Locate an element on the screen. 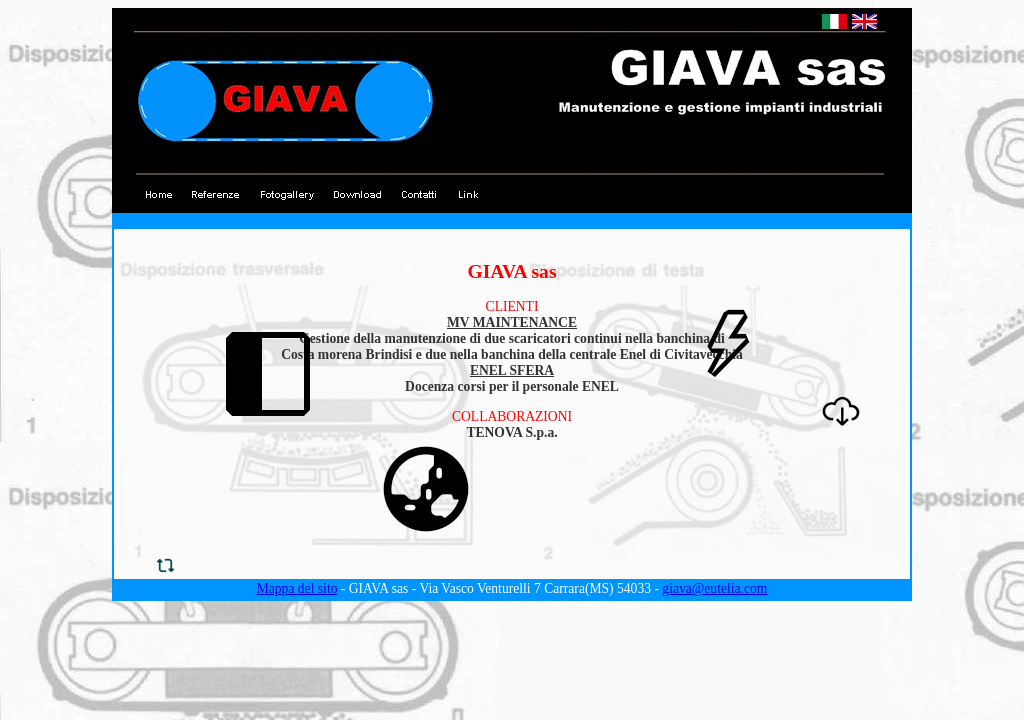 The height and width of the screenshot is (720, 1024). indicates an event or event handler in code is located at coordinates (726, 343).